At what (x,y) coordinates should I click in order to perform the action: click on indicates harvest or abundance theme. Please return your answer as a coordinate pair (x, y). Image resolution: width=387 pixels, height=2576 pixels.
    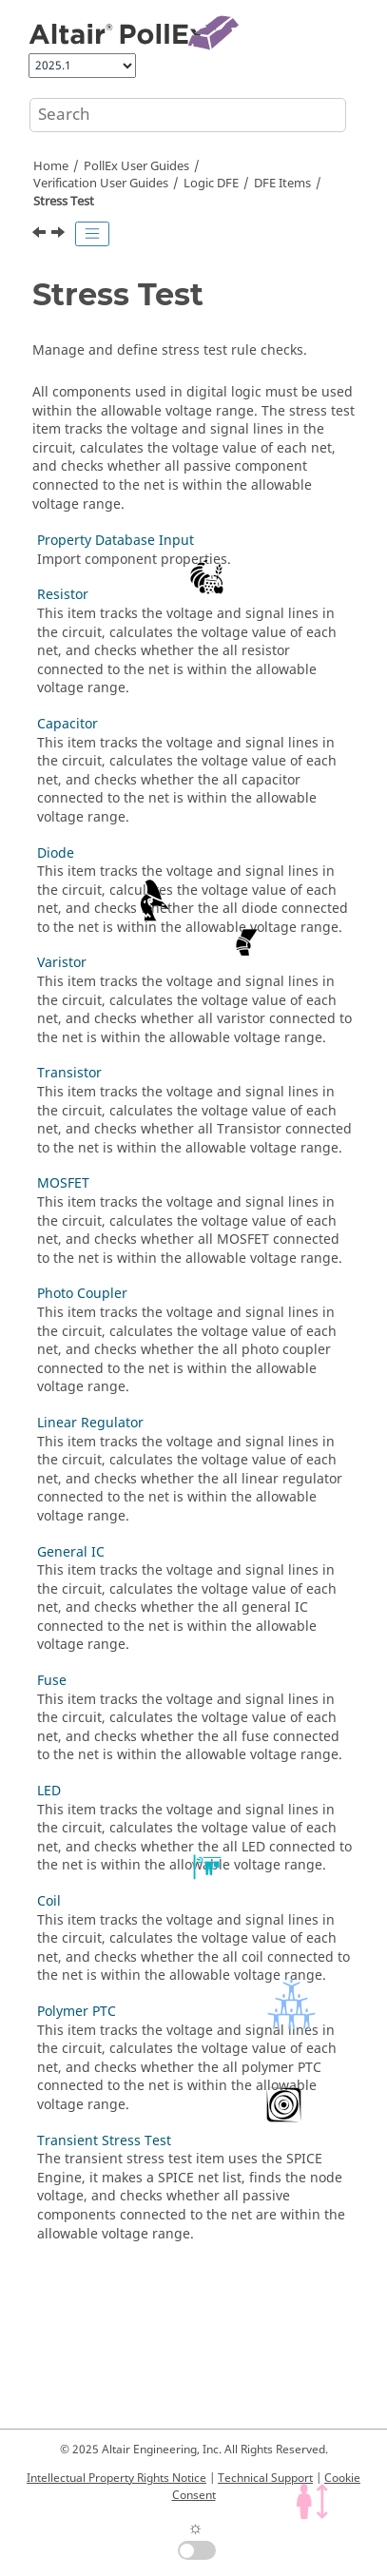
    Looking at the image, I should click on (206, 576).